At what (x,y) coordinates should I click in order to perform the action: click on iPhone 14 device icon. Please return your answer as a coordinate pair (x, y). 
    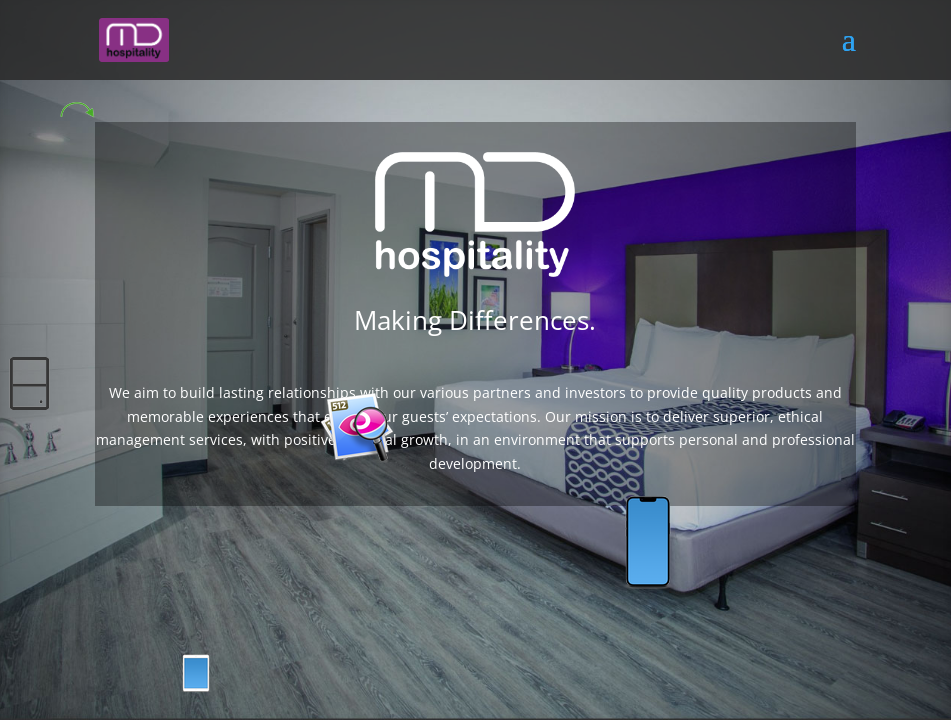
    Looking at the image, I should click on (648, 543).